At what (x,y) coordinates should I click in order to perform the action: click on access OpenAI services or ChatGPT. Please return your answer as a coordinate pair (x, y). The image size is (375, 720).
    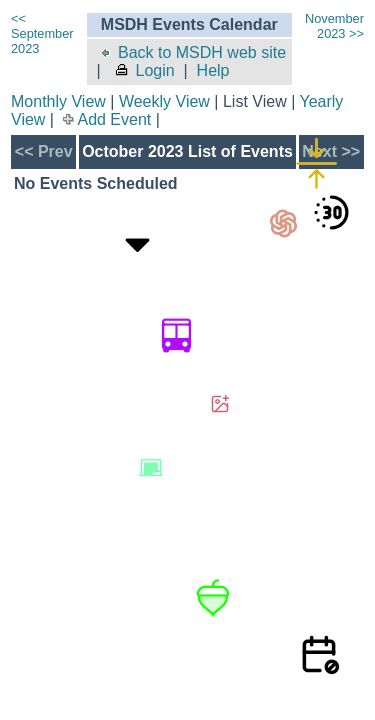
    Looking at the image, I should click on (283, 223).